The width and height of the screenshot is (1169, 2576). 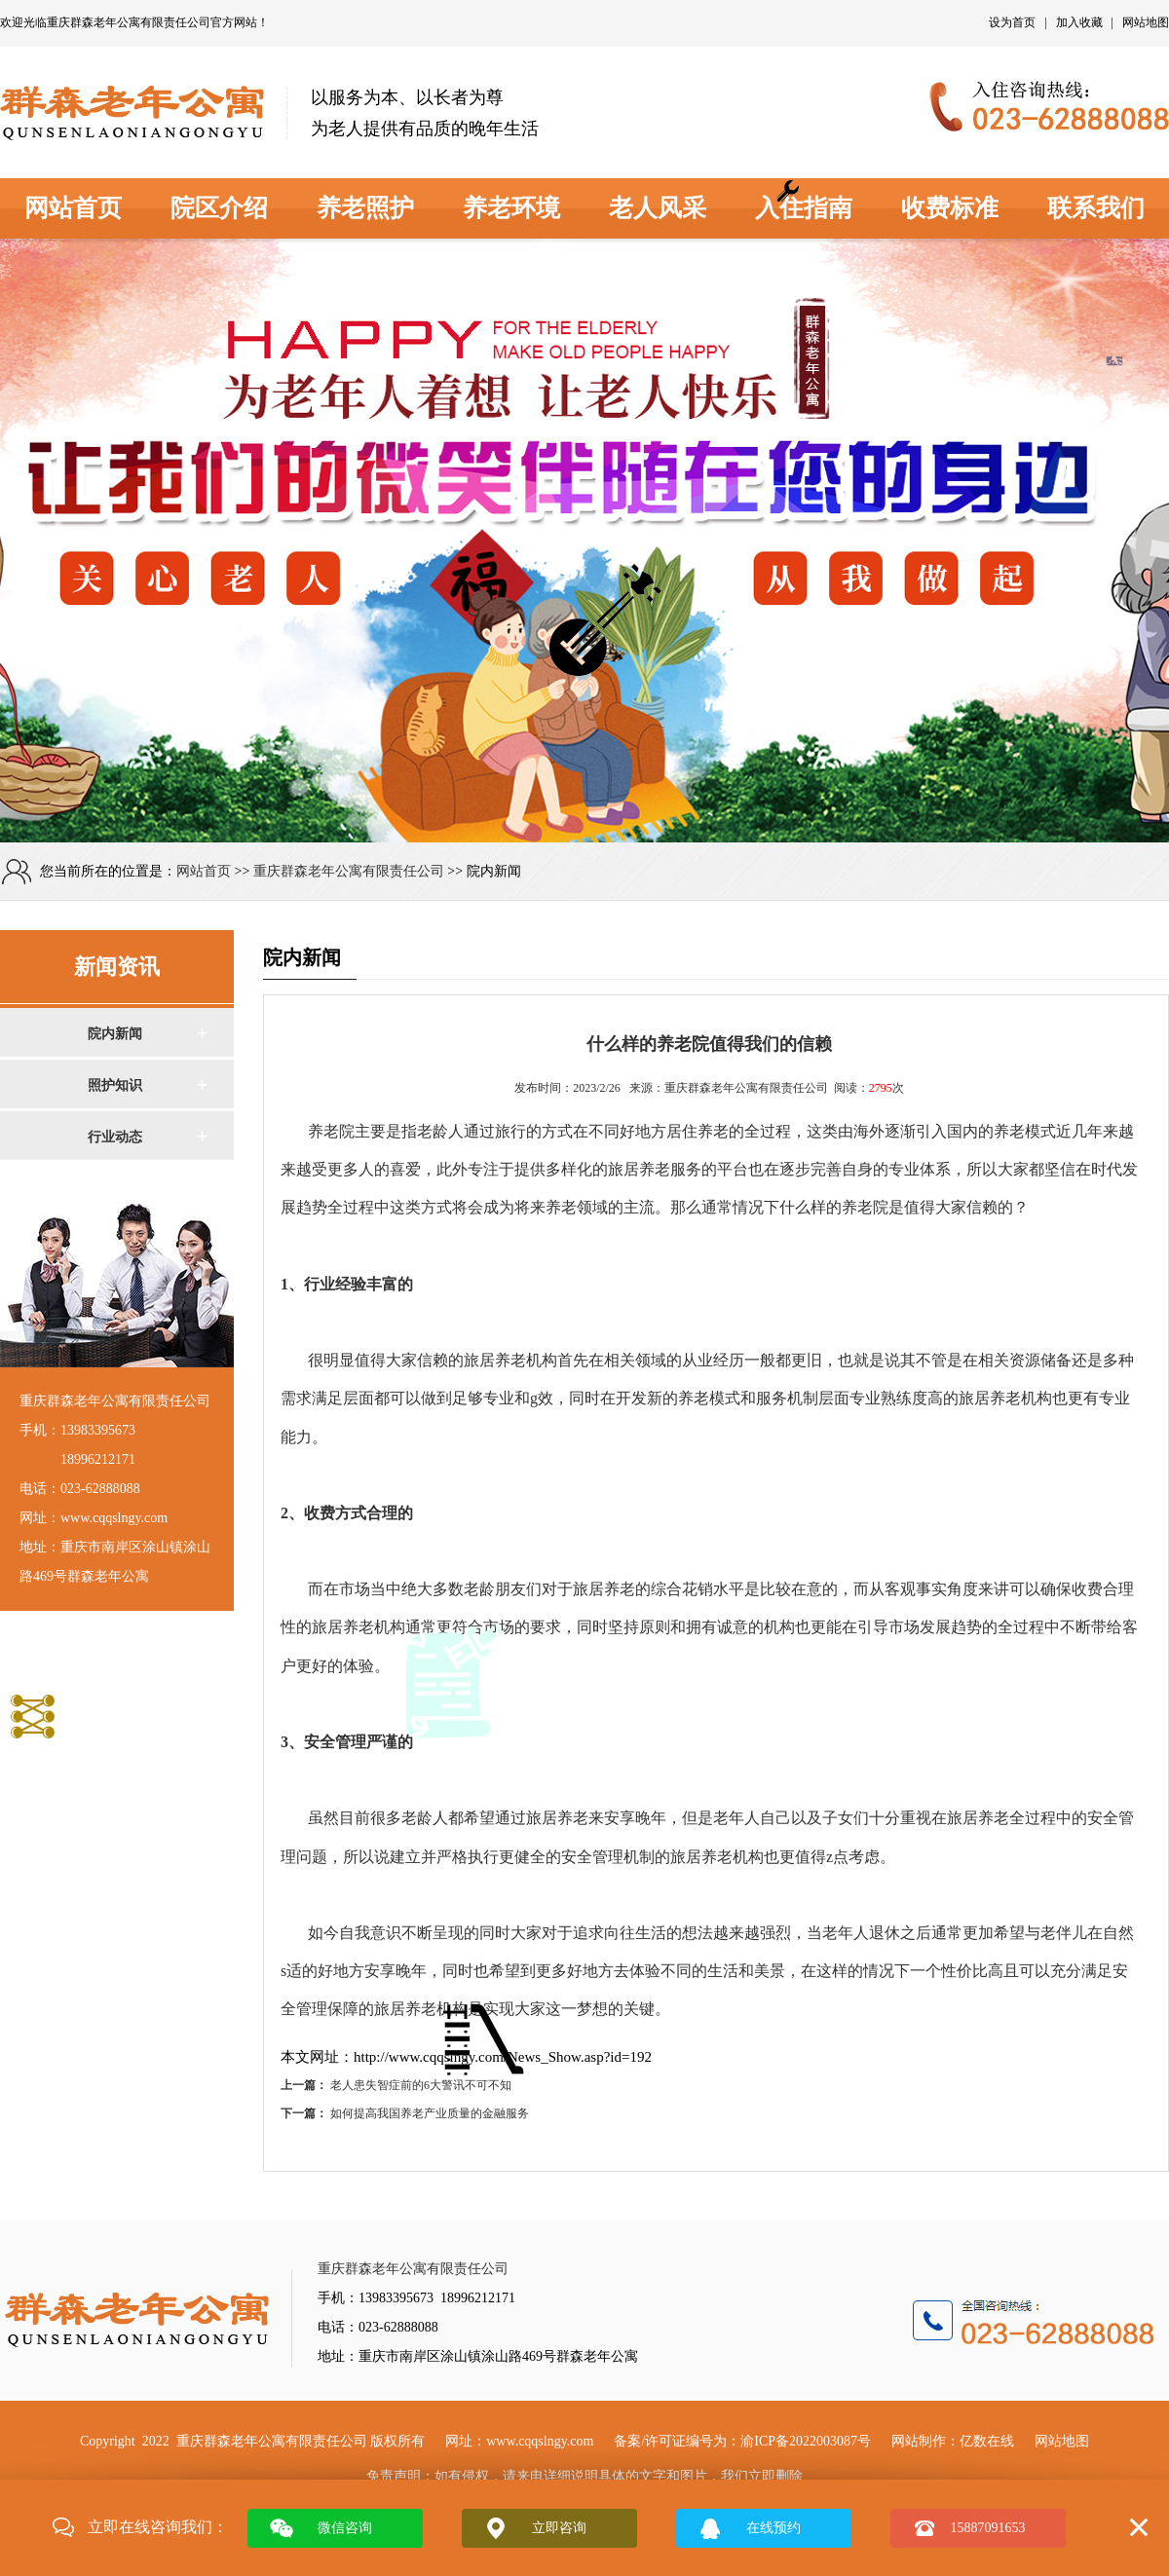 I want to click on neural network or machine learning feature, so click(x=32, y=1716).